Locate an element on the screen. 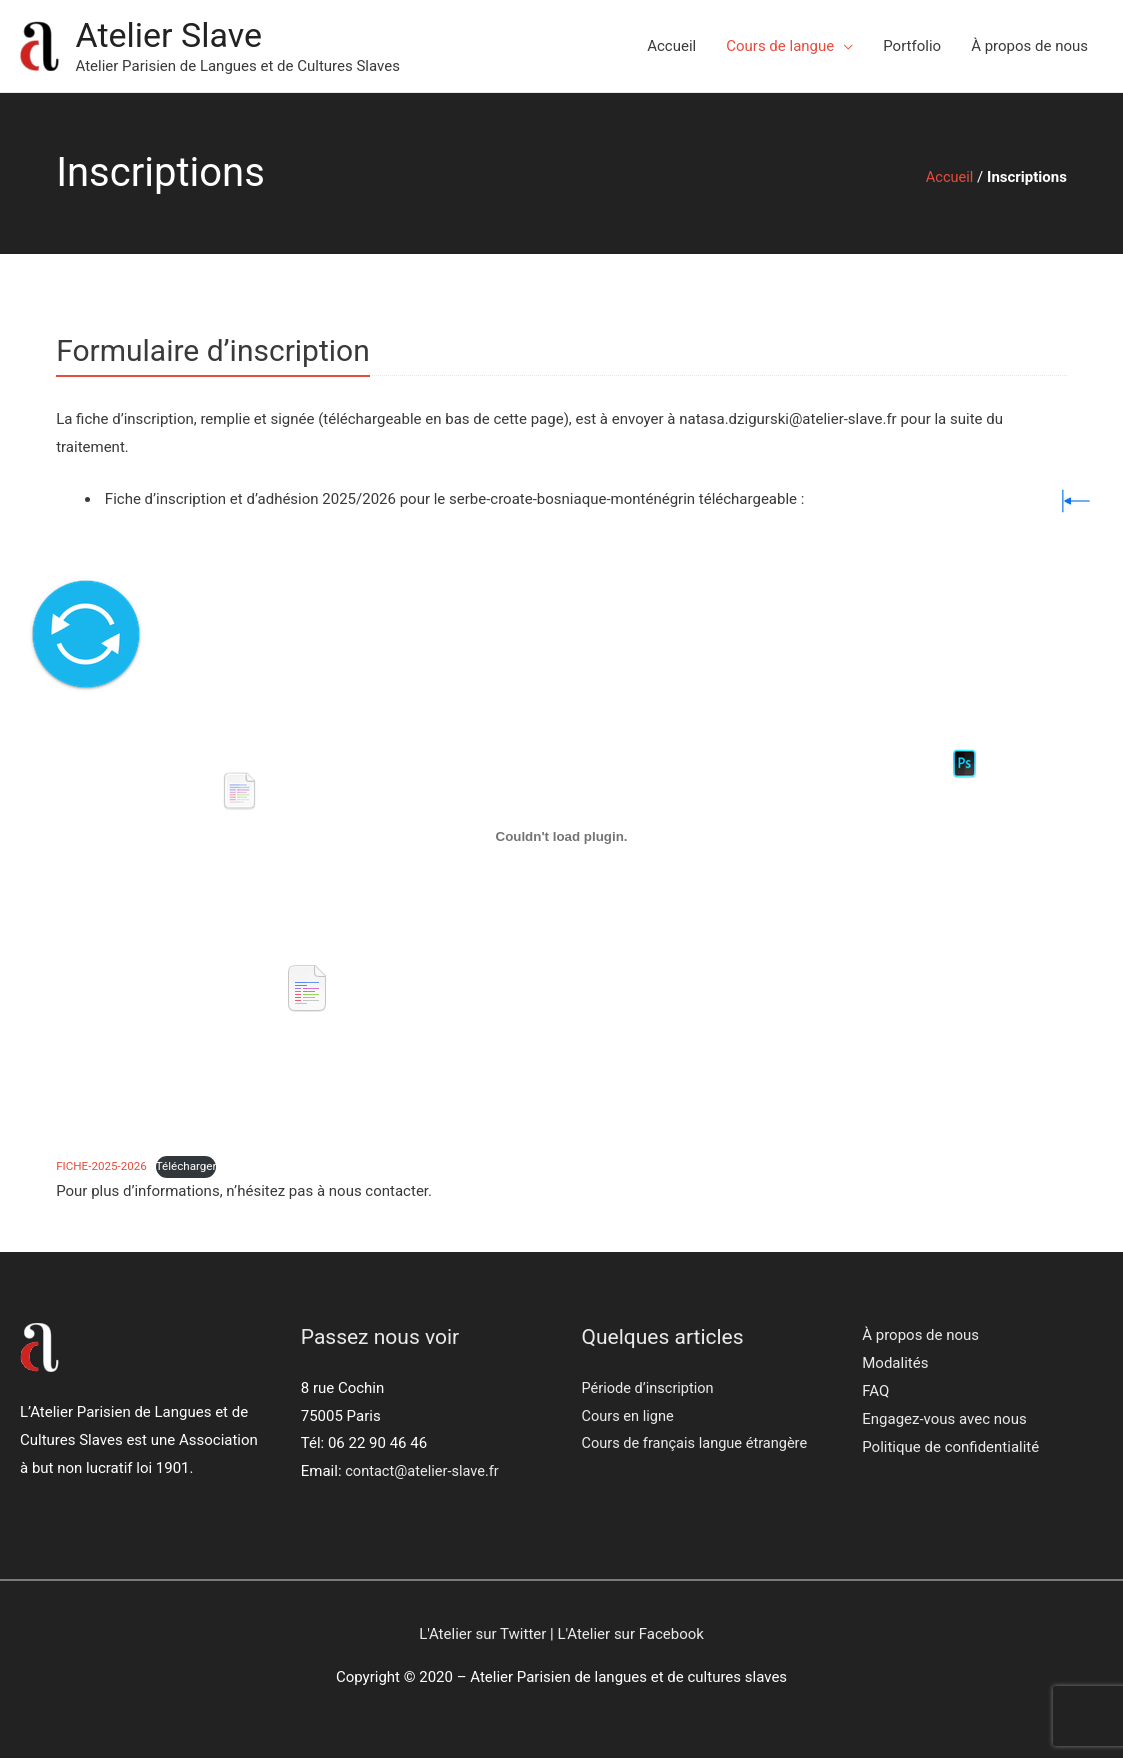 The height and width of the screenshot is (1760, 1123). adobe photoshop file type indicator is located at coordinates (964, 763).